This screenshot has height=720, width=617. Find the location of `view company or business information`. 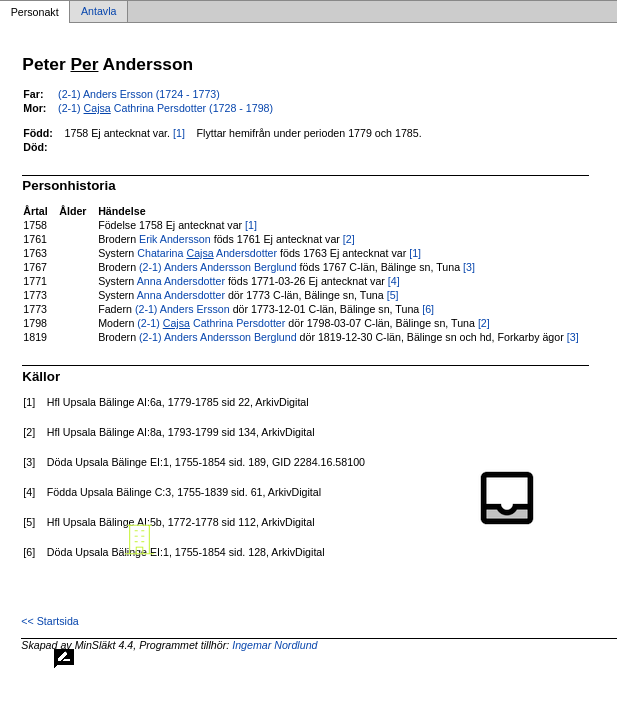

view company or business information is located at coordinates (139, 539).